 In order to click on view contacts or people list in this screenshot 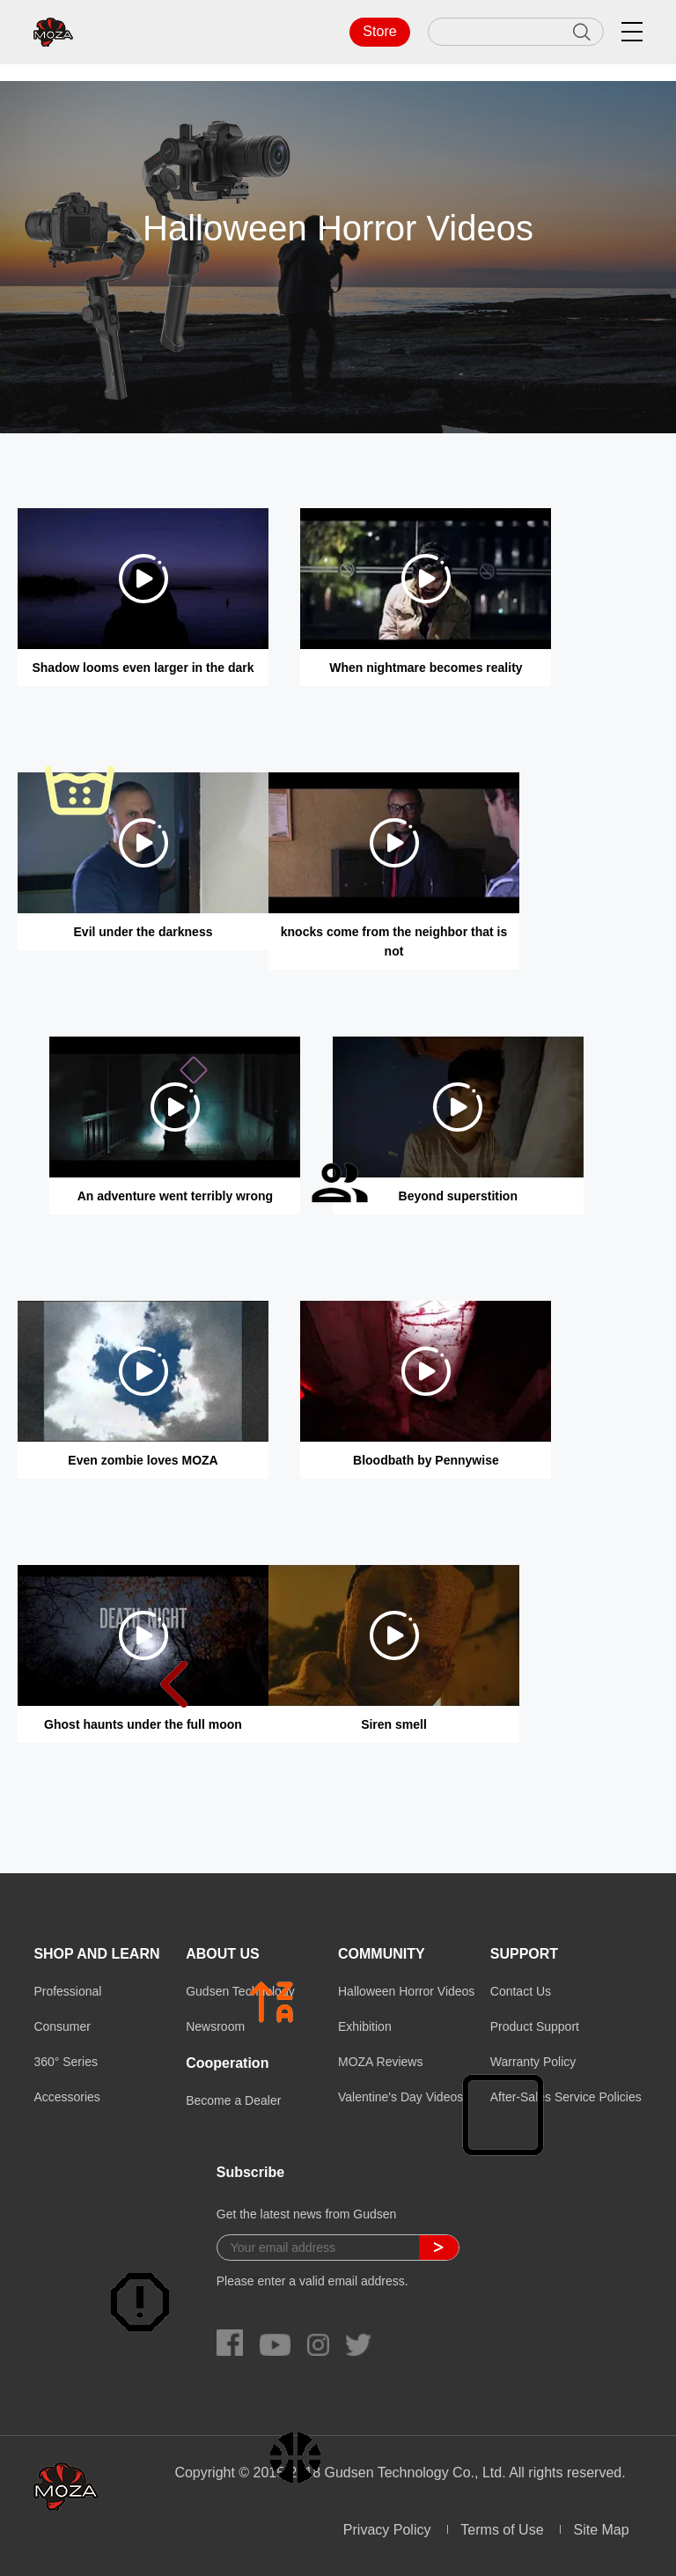, I will do `click(340, 1183)`.